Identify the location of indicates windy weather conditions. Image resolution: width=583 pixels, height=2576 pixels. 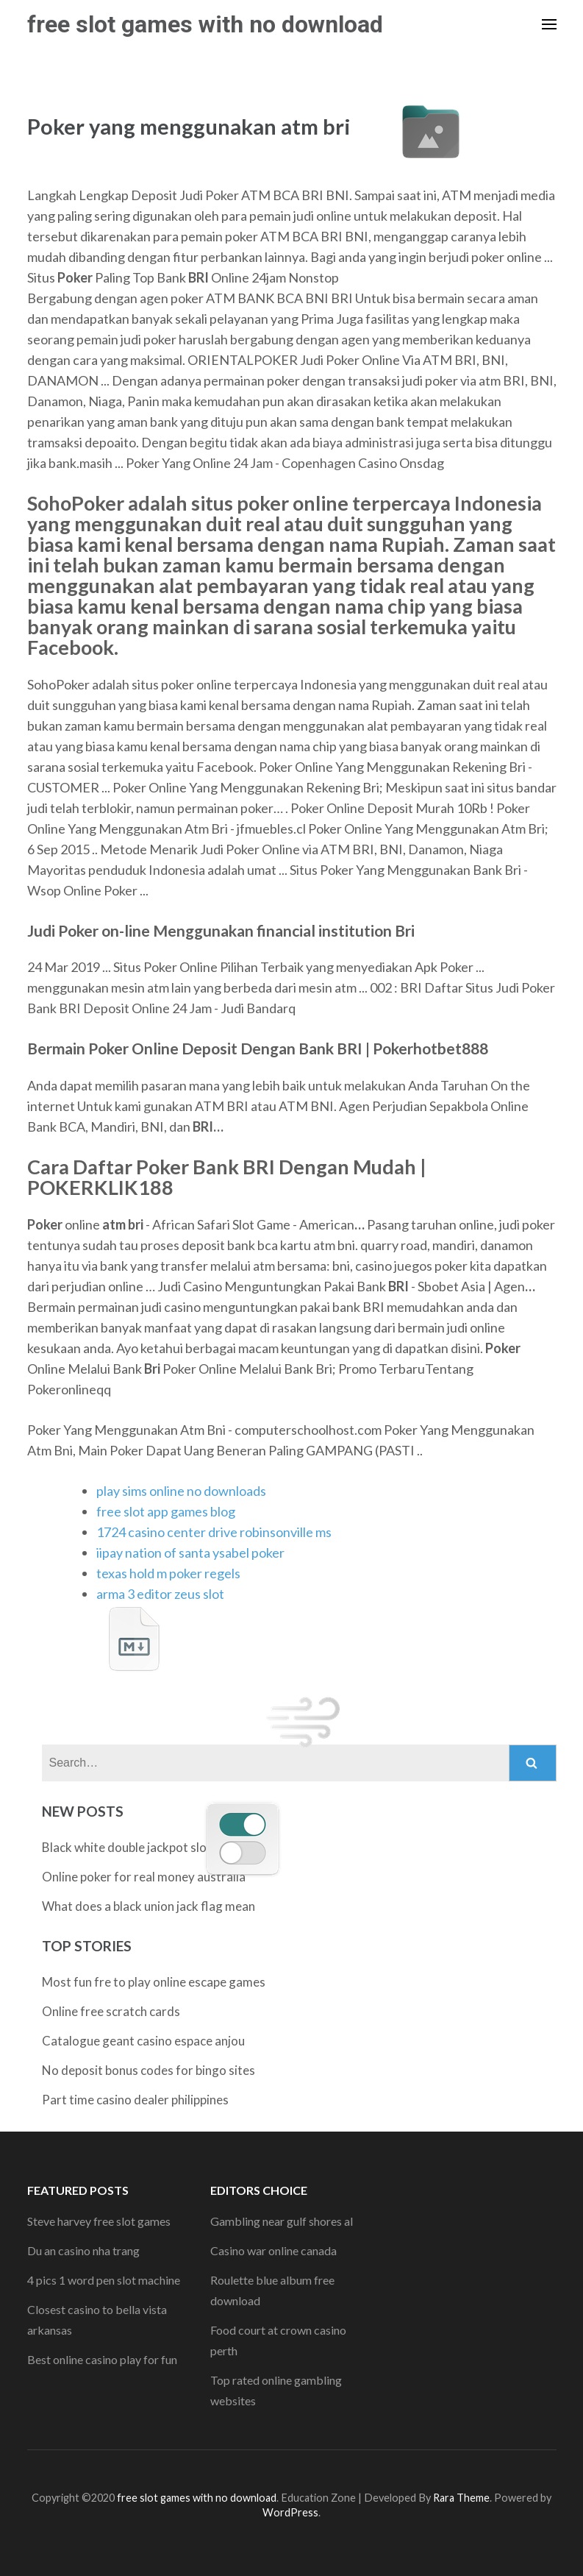
(303, 1722).